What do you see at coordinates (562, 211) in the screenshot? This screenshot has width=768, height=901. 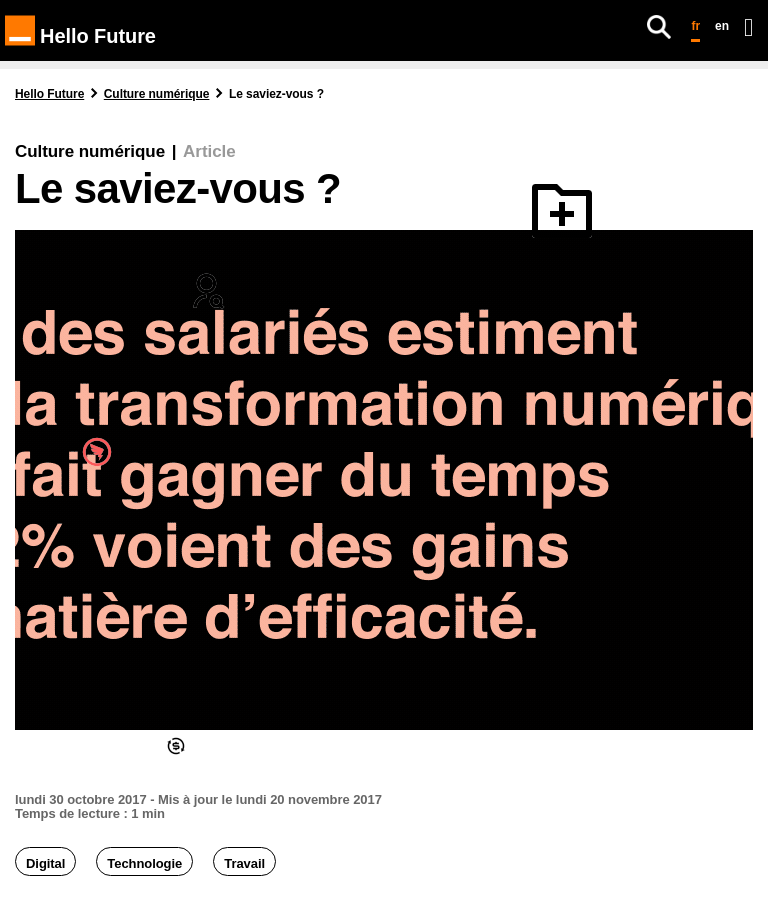 I see `create a new folder` at bounding box center [562, 211].